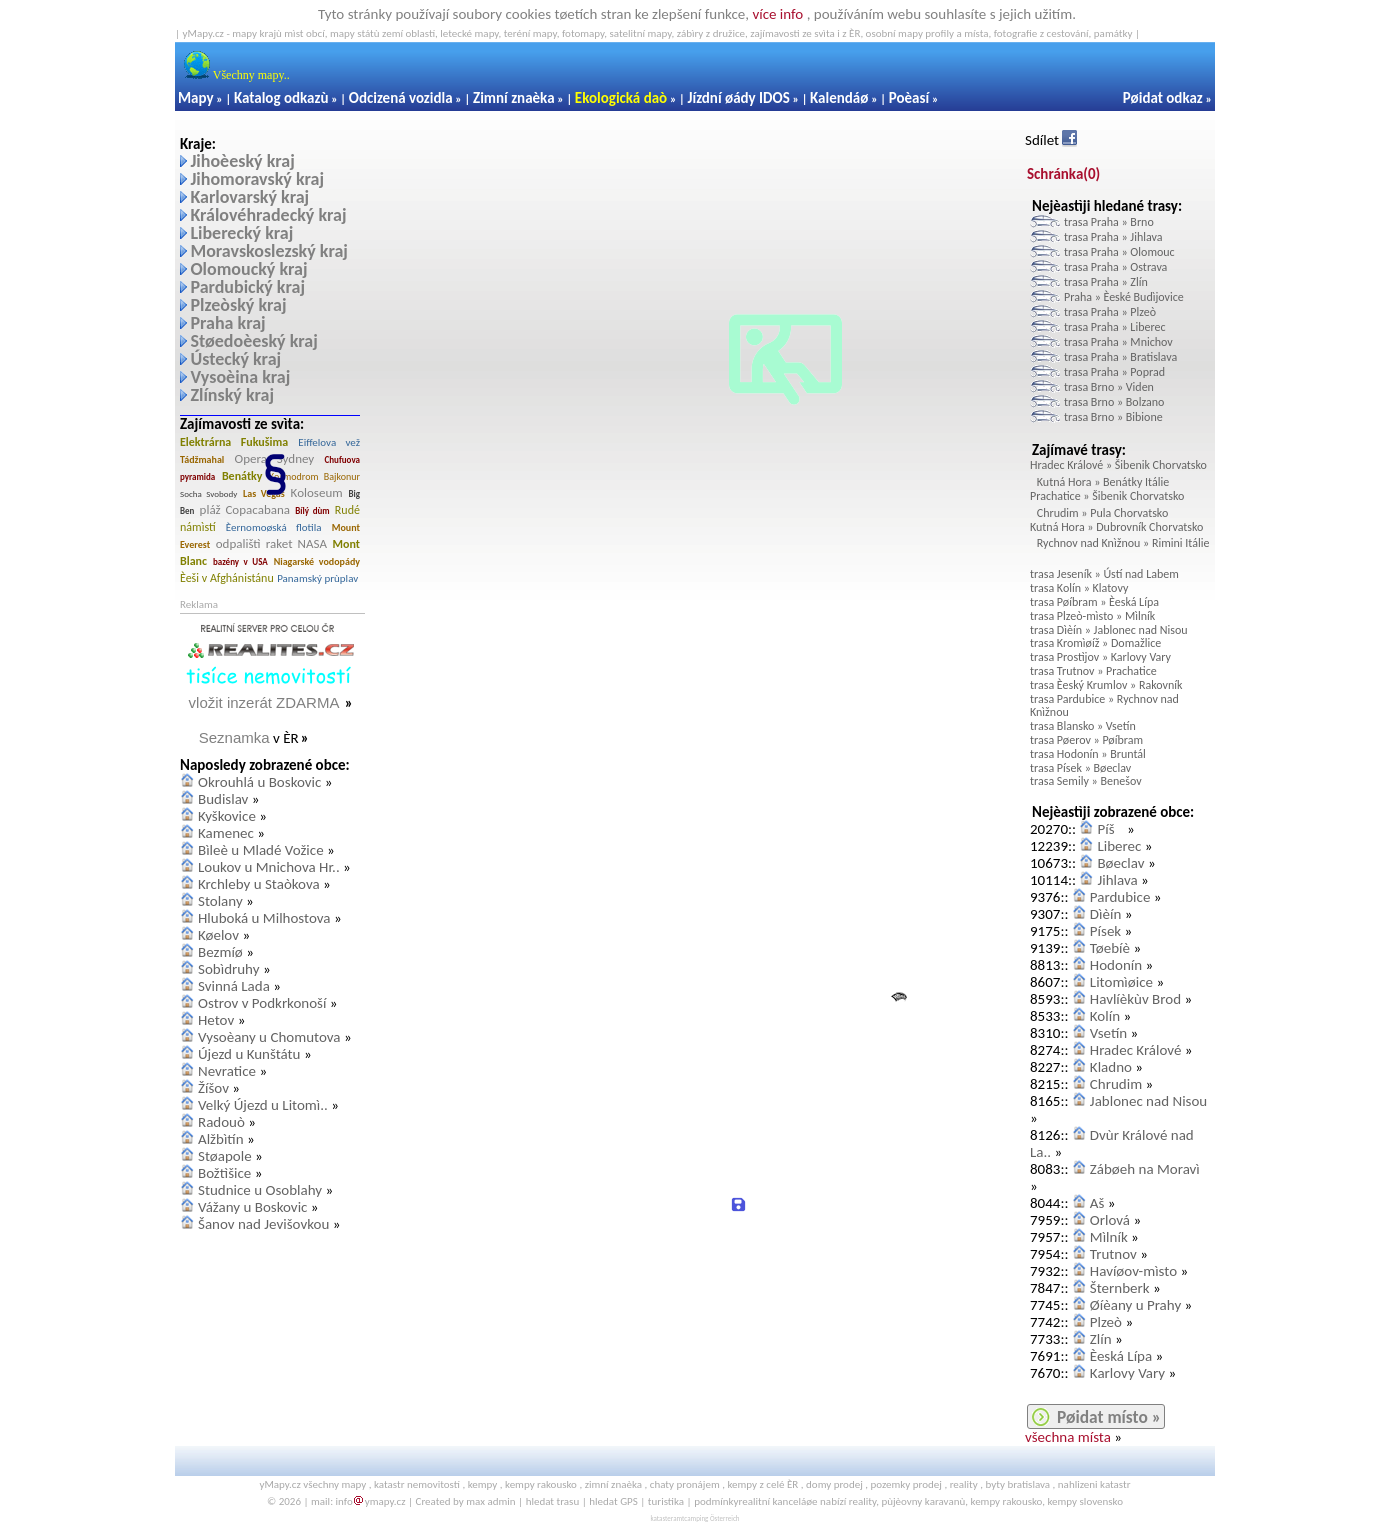  What do you see at coordinates (899, 997) in the screenshot?
I see `wizards of the coast company logo` at bounding box center [899, 997].